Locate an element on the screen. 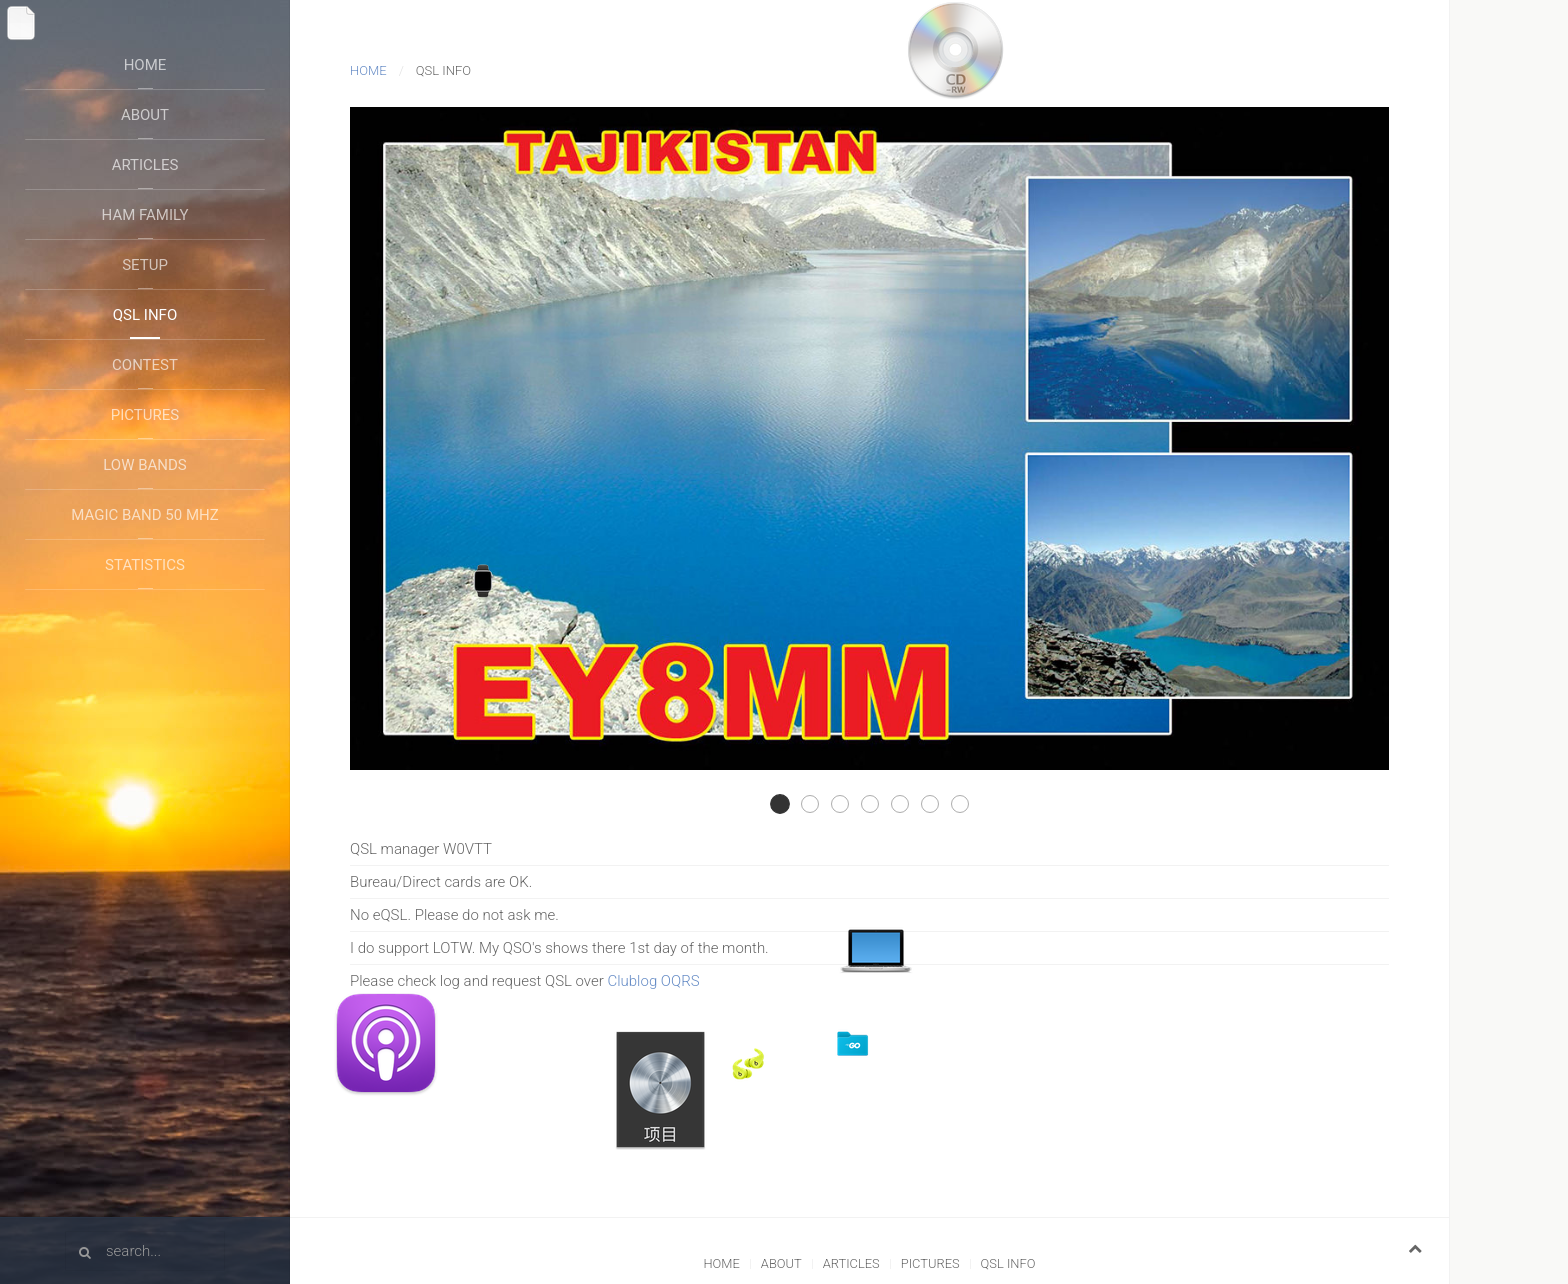 The image size is (1568, 1284). open the podcasts app is located at coordinates (386, 1043).